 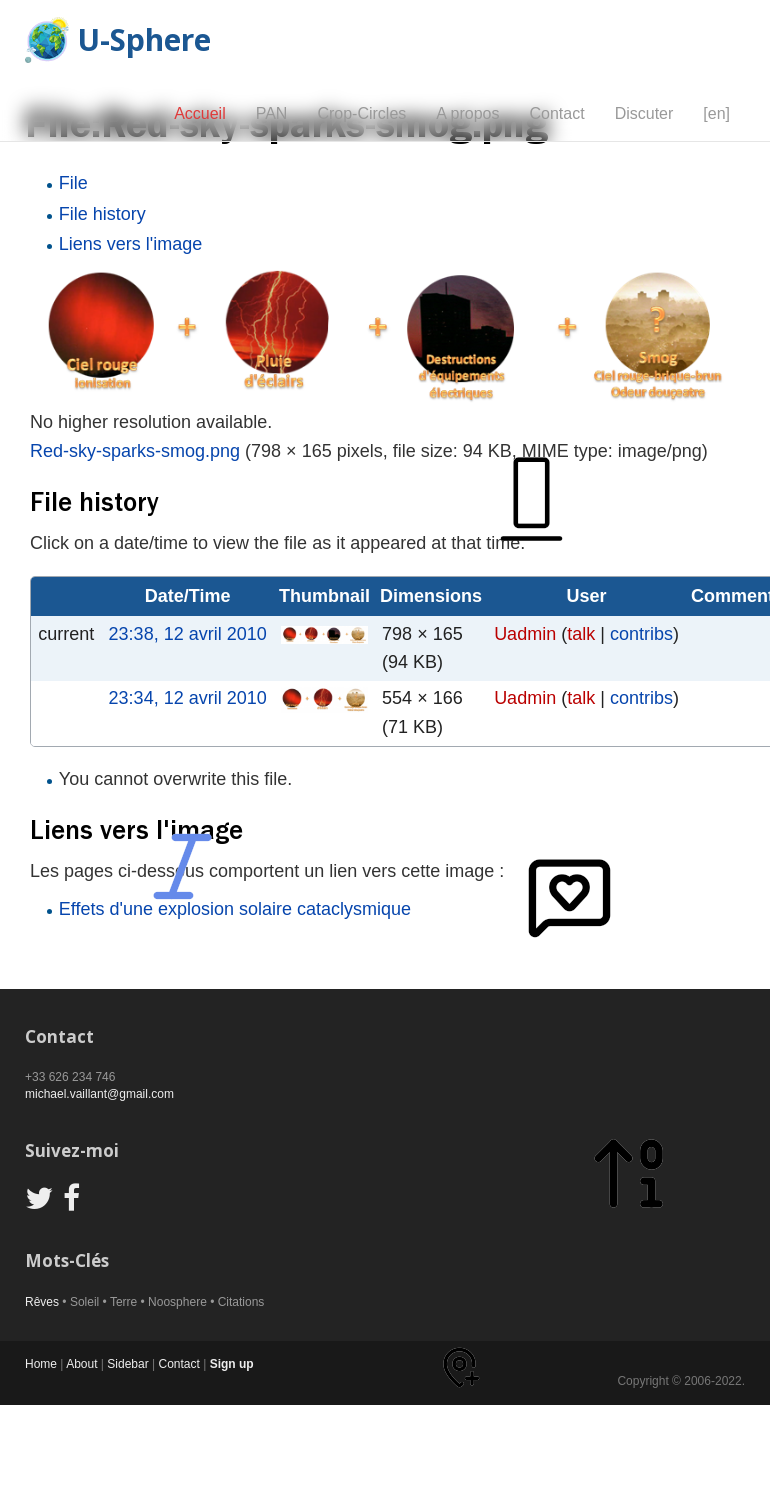 What do you see at coordinates (632, 1173) in the screenshot?
I see `sort in ascending numerical order` at bounding box center [632, 1173].